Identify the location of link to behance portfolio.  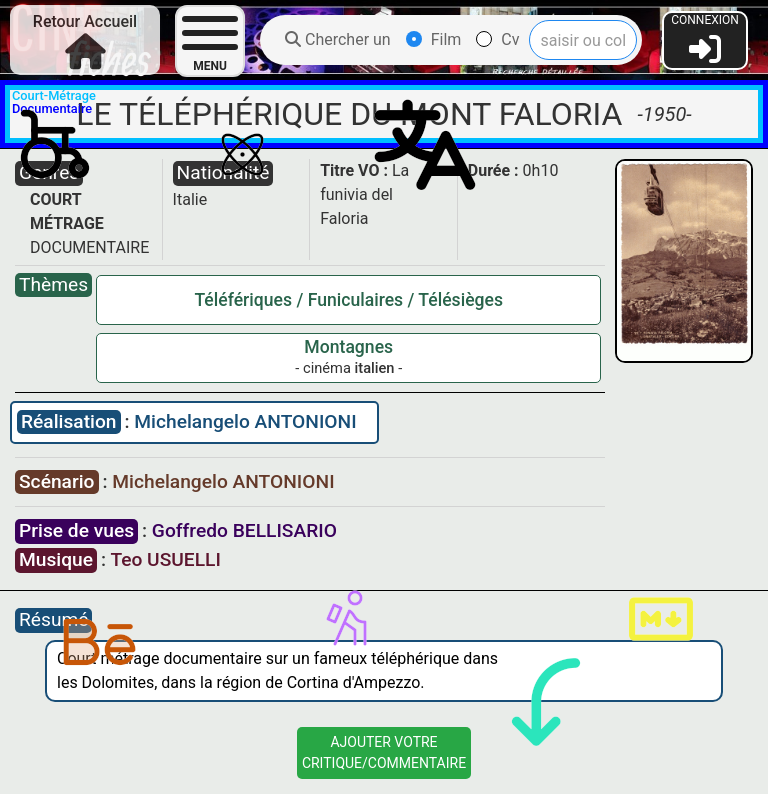
(97, 642).